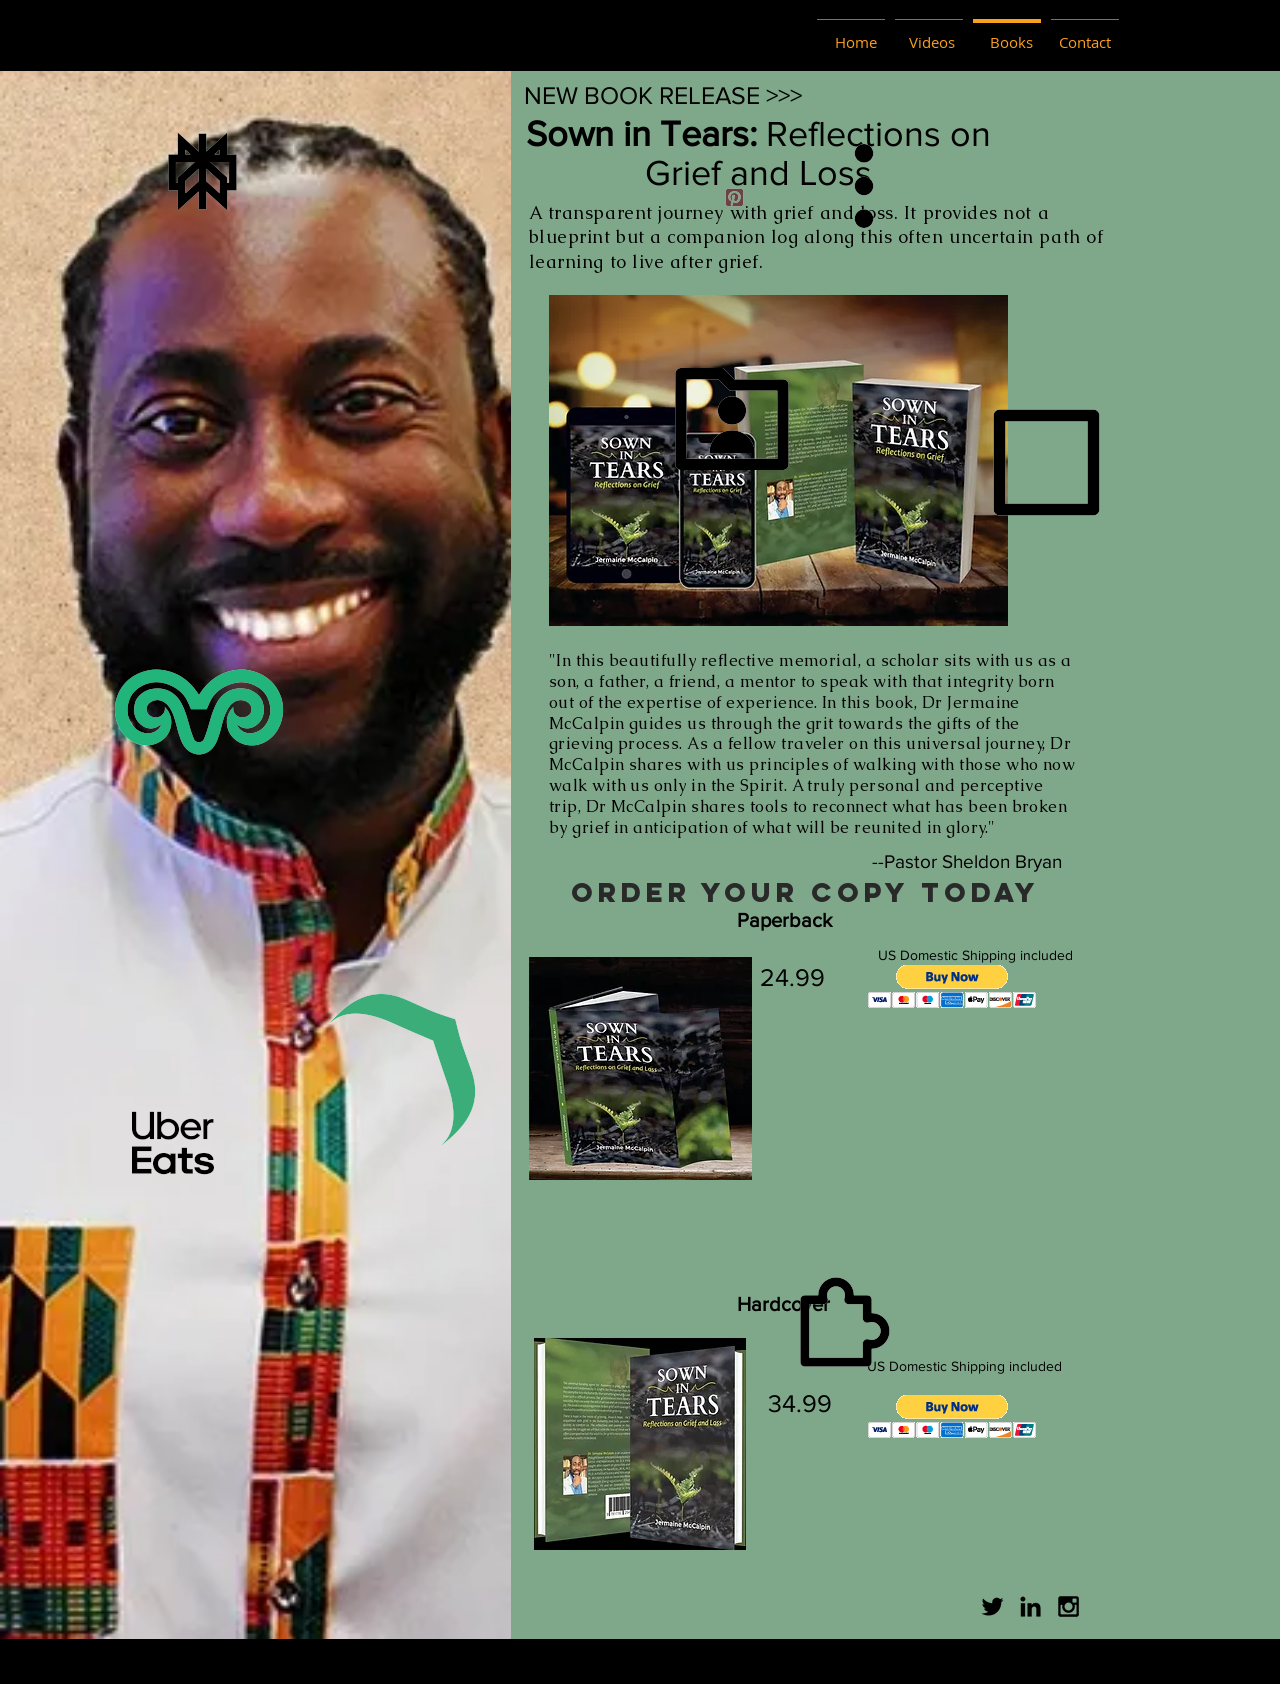 Image resolution: width=1280 pixels, height=1684 pixels. What do you see at coordinates (202, 171) in the screenshot?
I see `open perplexity ai app` at bounding box center [202, 171].